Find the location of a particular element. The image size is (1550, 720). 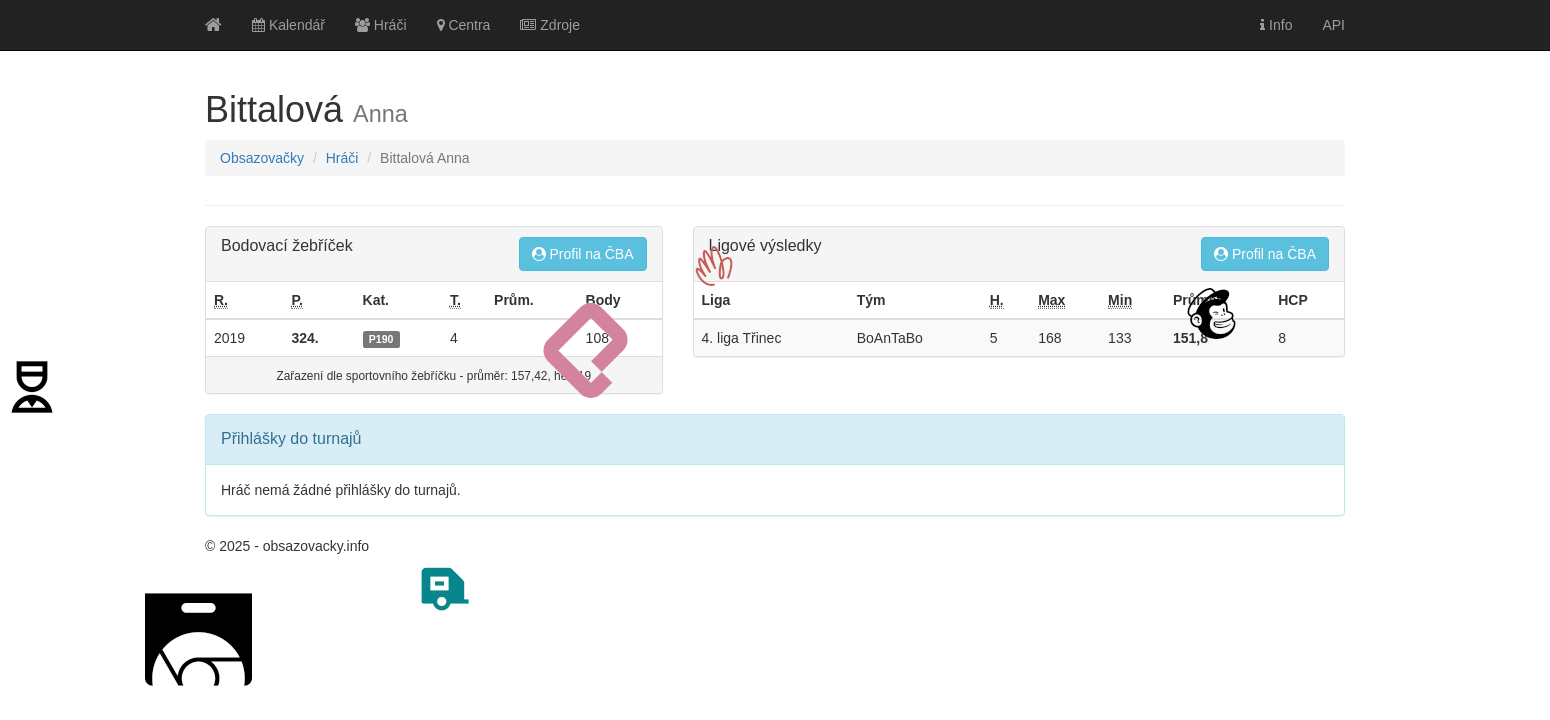

access nursing or medical staff information is located at coordinates (32, 387).